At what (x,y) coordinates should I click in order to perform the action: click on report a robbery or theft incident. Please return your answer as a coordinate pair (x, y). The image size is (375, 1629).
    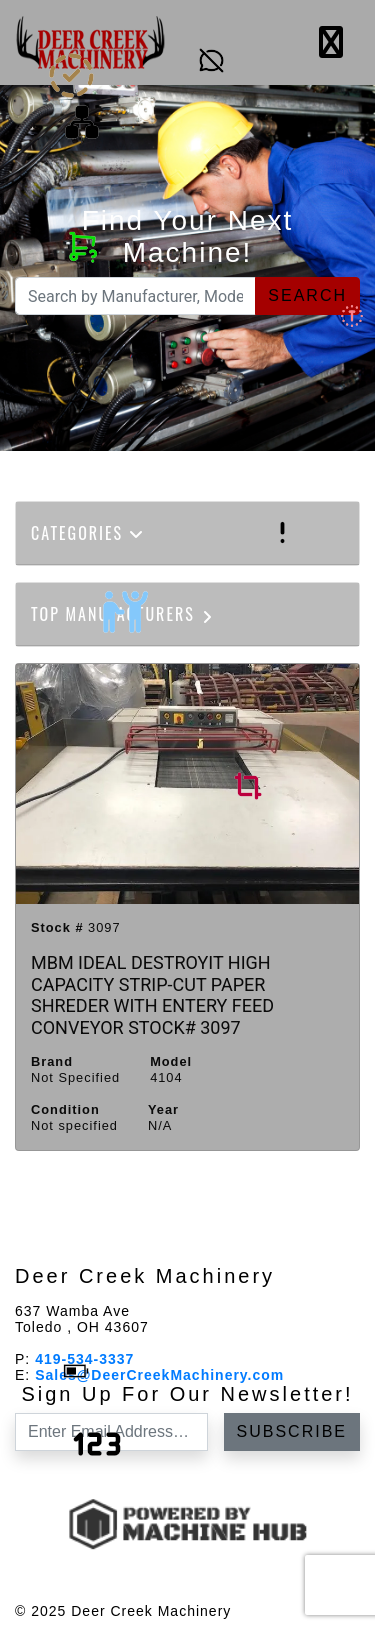
    Looking at the image, I should click on (126, 612).